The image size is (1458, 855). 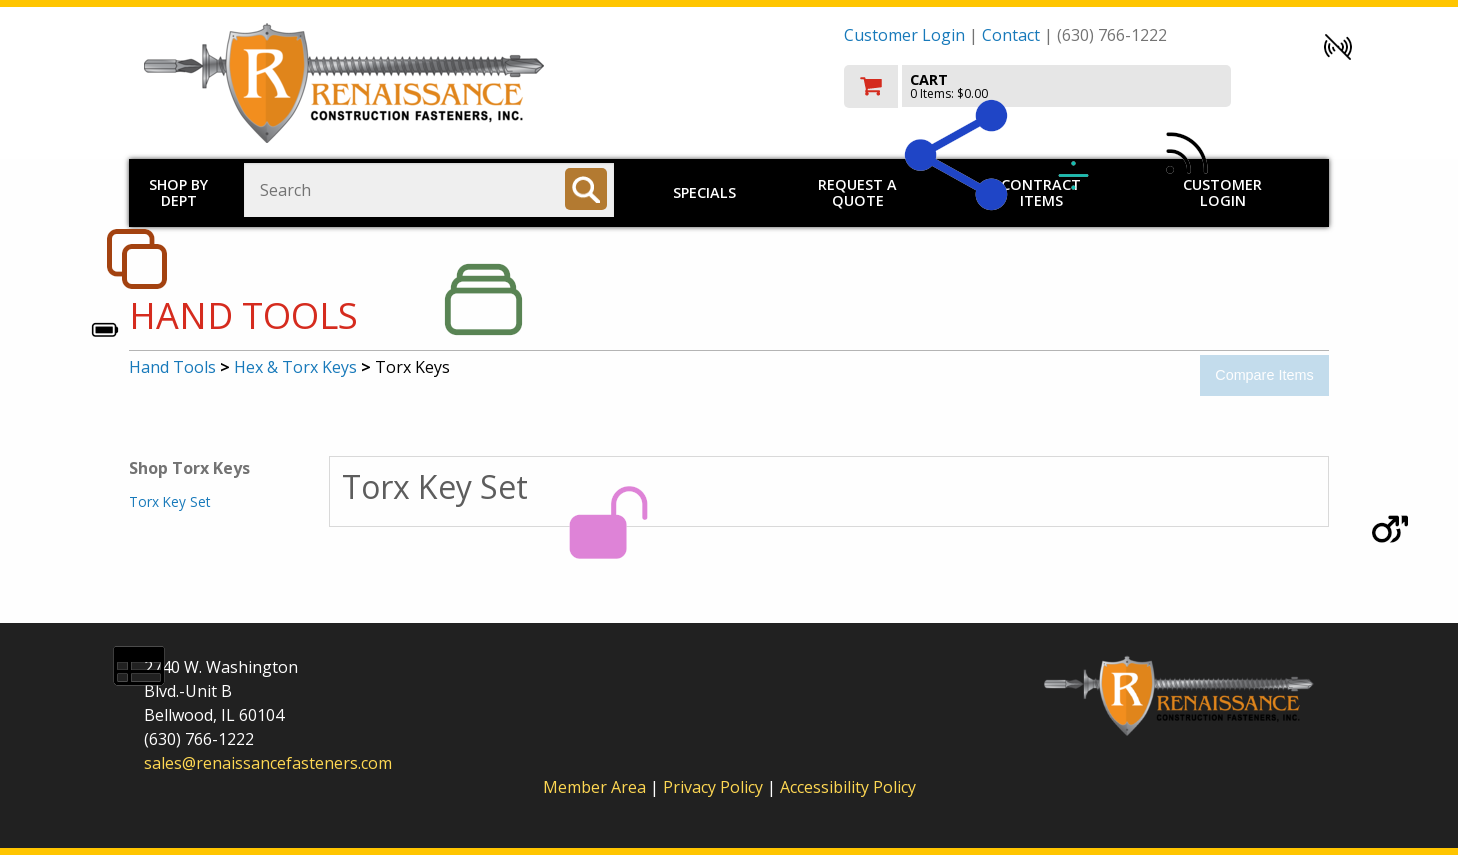 What do you see at coordinates (1390, 530) in the screenshot?
I see `indicates male-male relationship or gay men` at bounding box center [1390, 530].